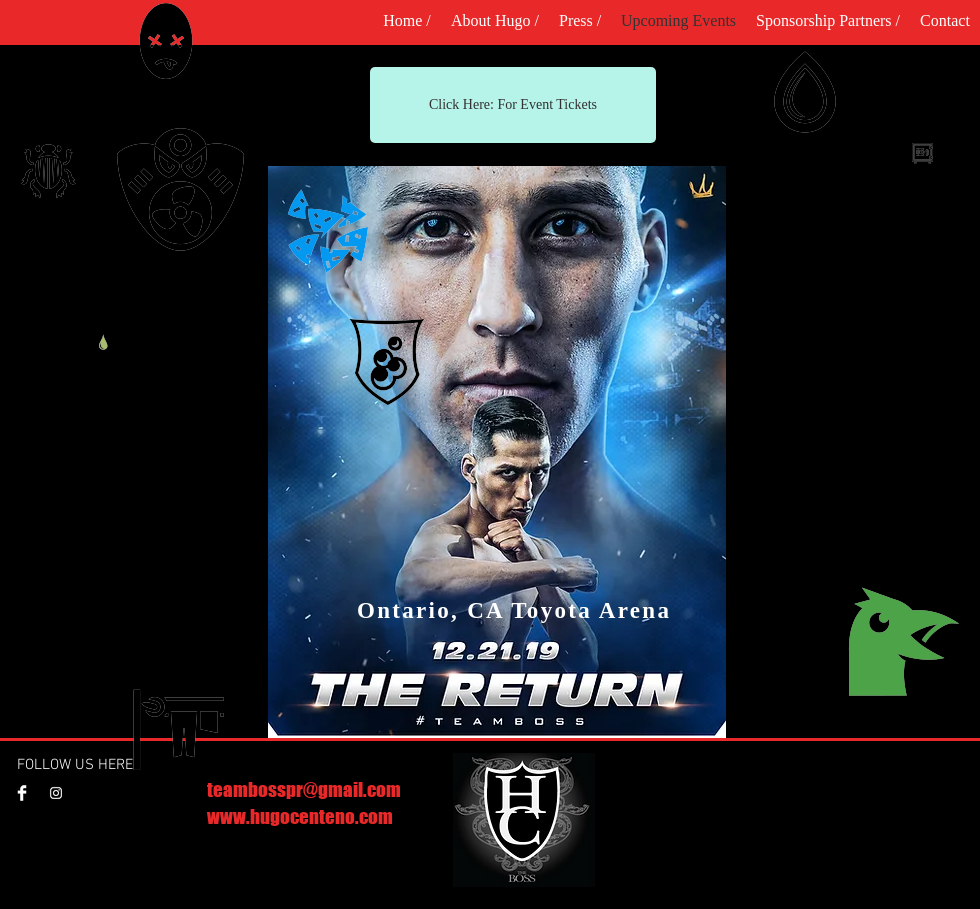  Describe the element at coordinates (387, 362) in the screenshot. I see `indicates acid resistance or protection status` at that location.